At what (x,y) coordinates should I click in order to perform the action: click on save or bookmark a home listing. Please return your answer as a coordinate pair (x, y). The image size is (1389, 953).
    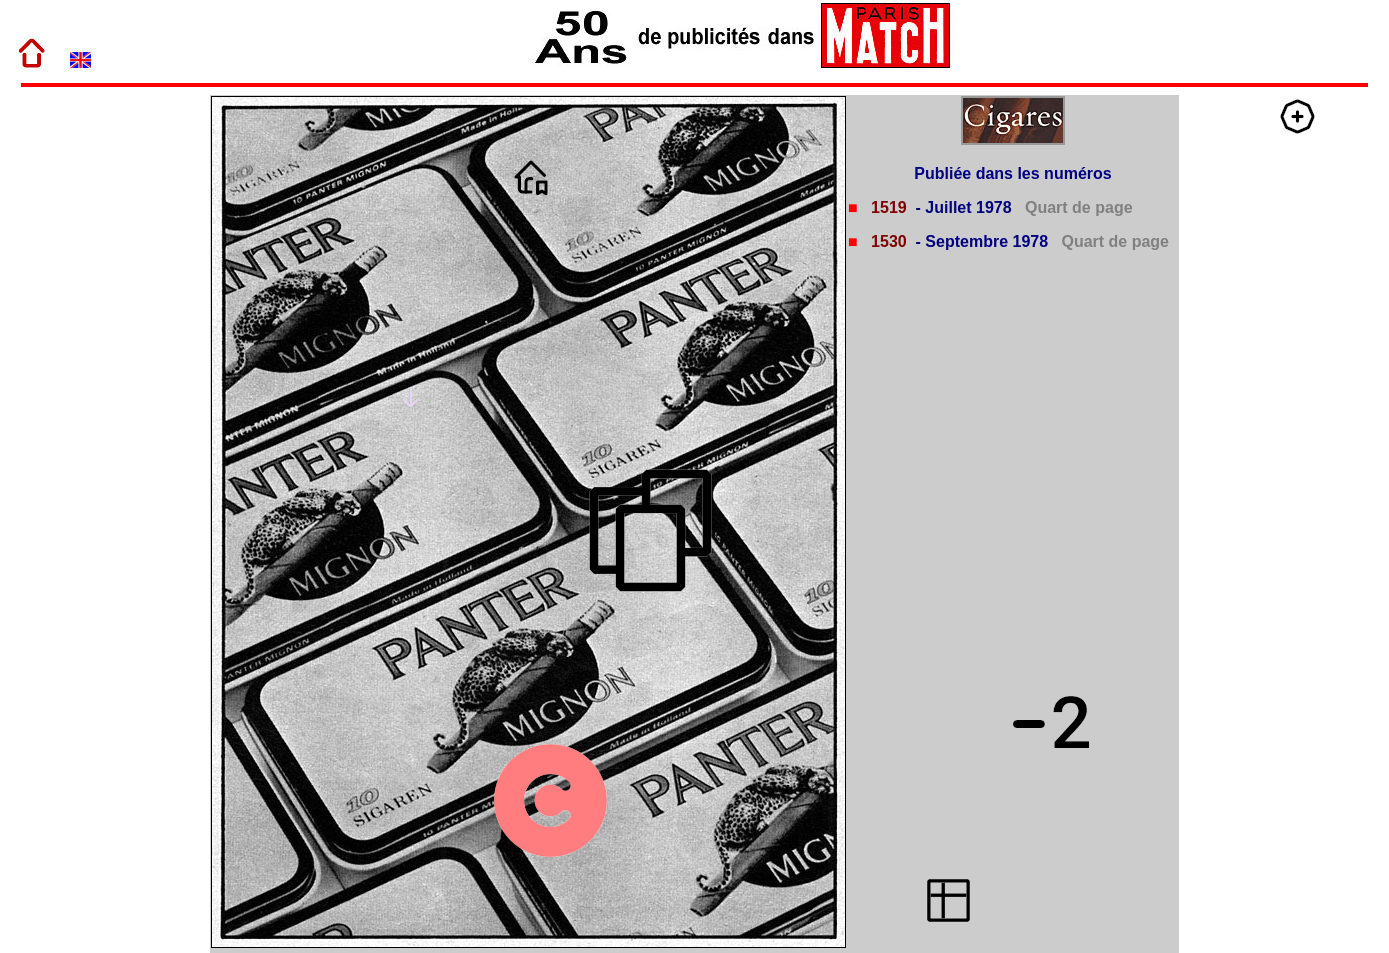
    Looking at the image, I should click on (531, 177).